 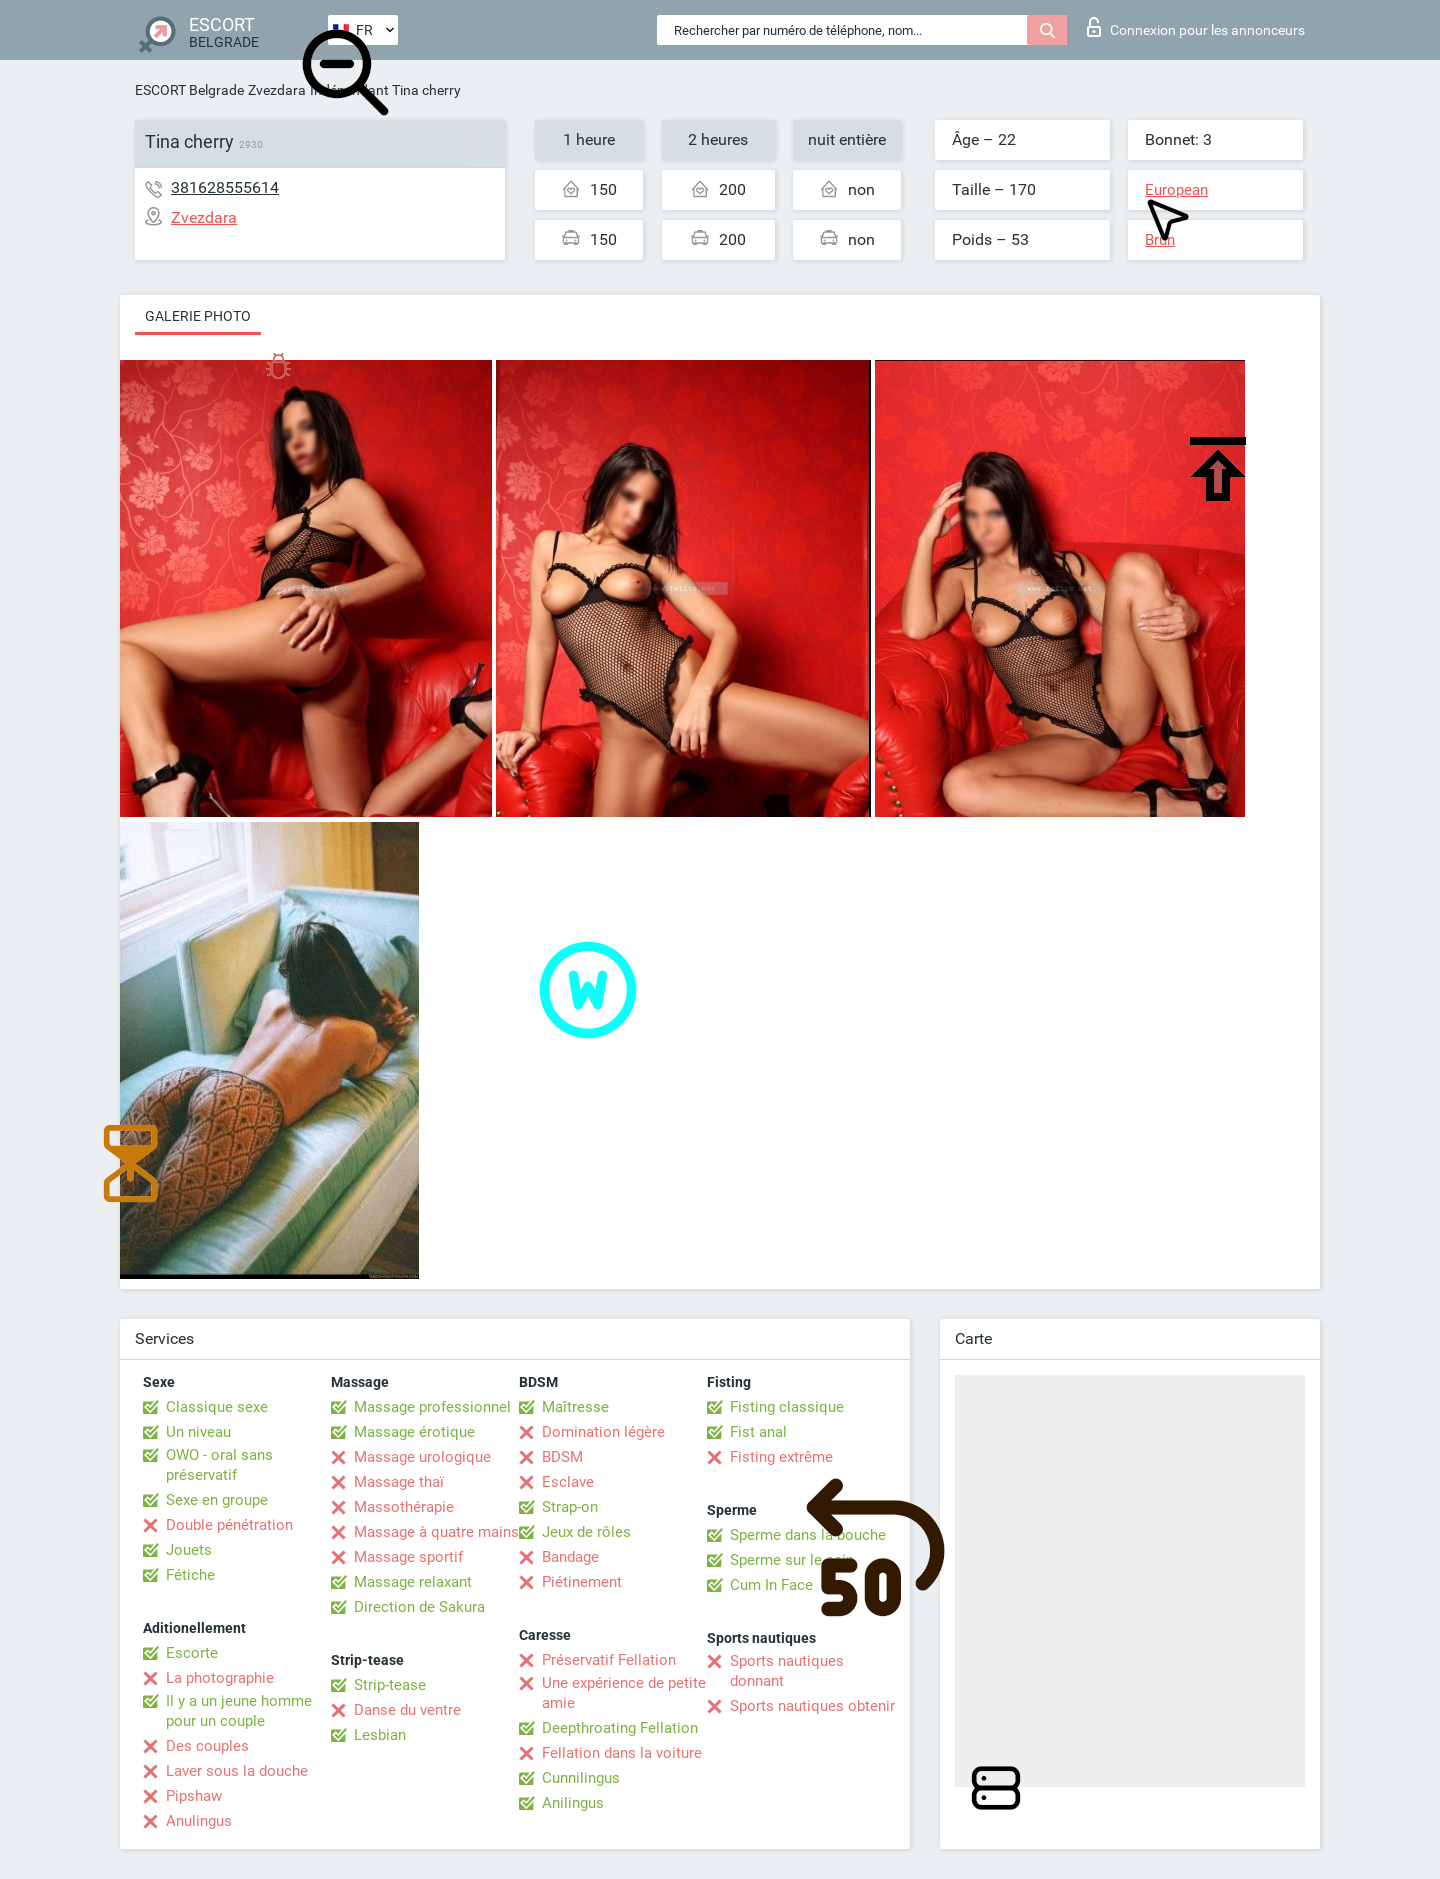 I want to click on publish or upload content, so click(x=1218, y=469).